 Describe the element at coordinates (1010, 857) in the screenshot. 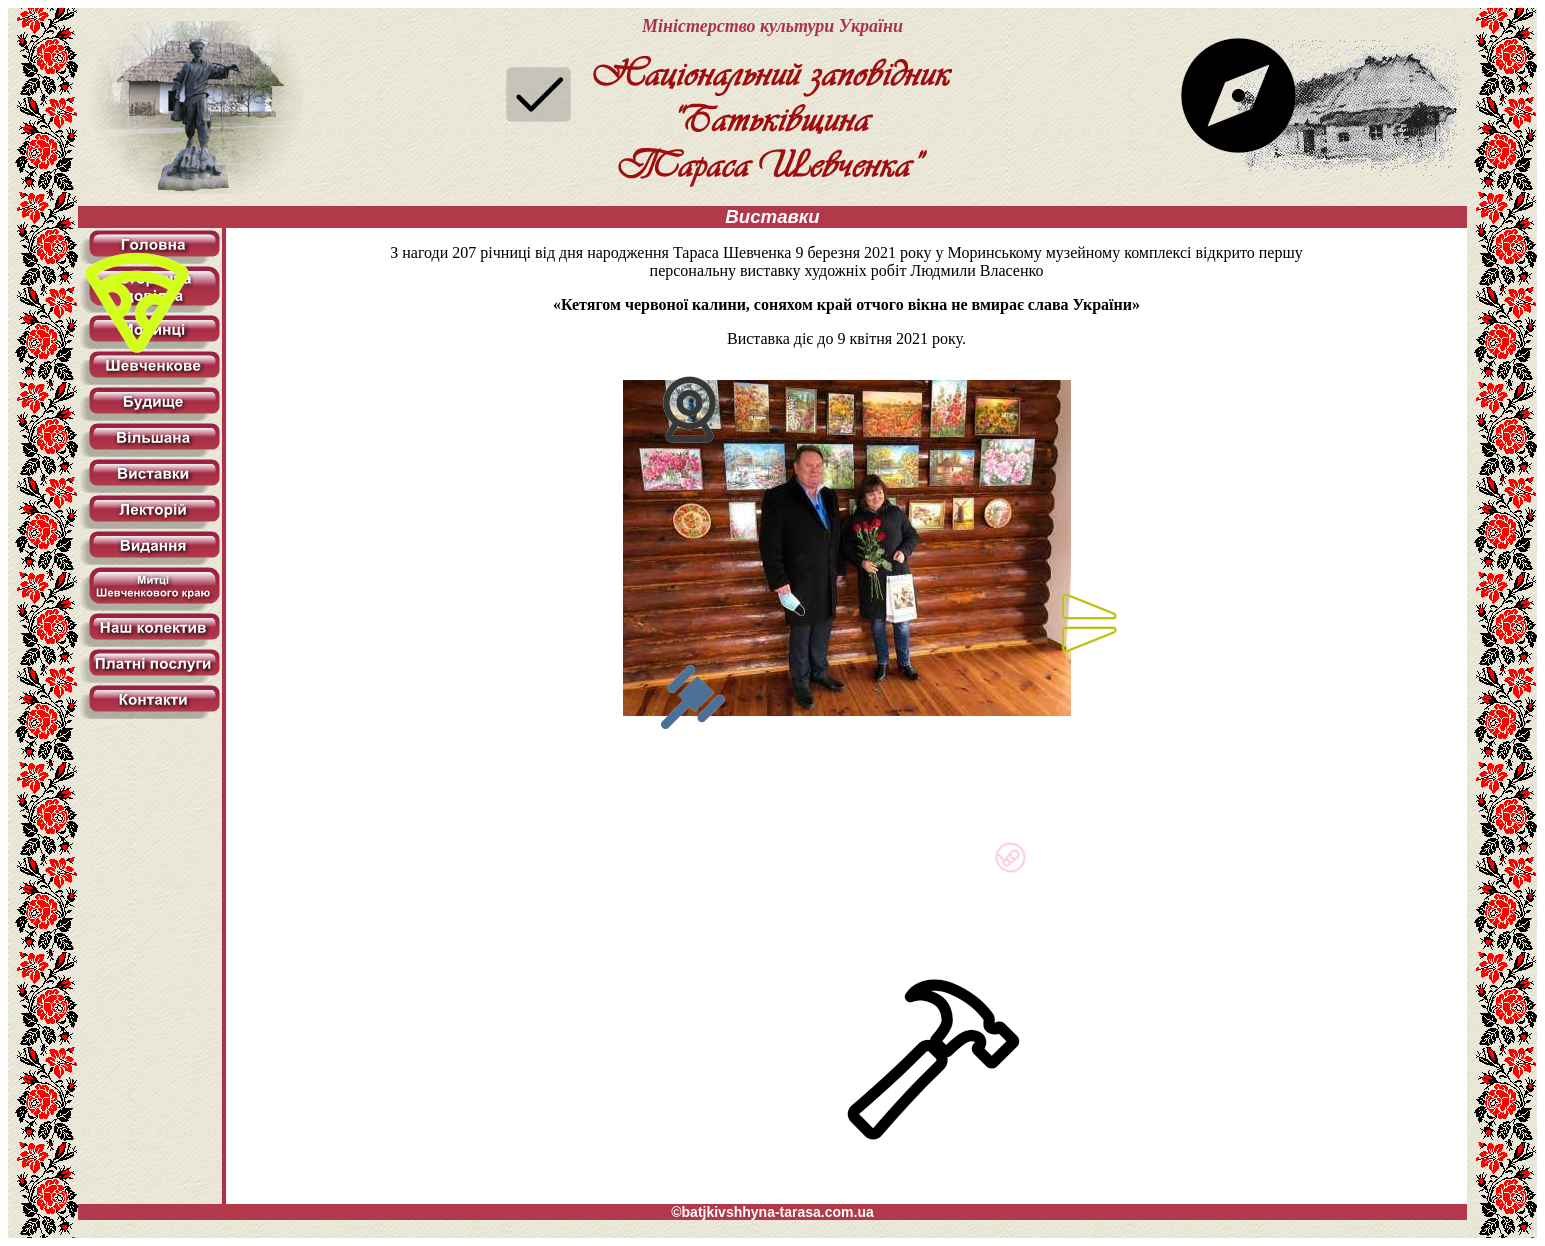

I see `open Steam gaming platform` at that location.